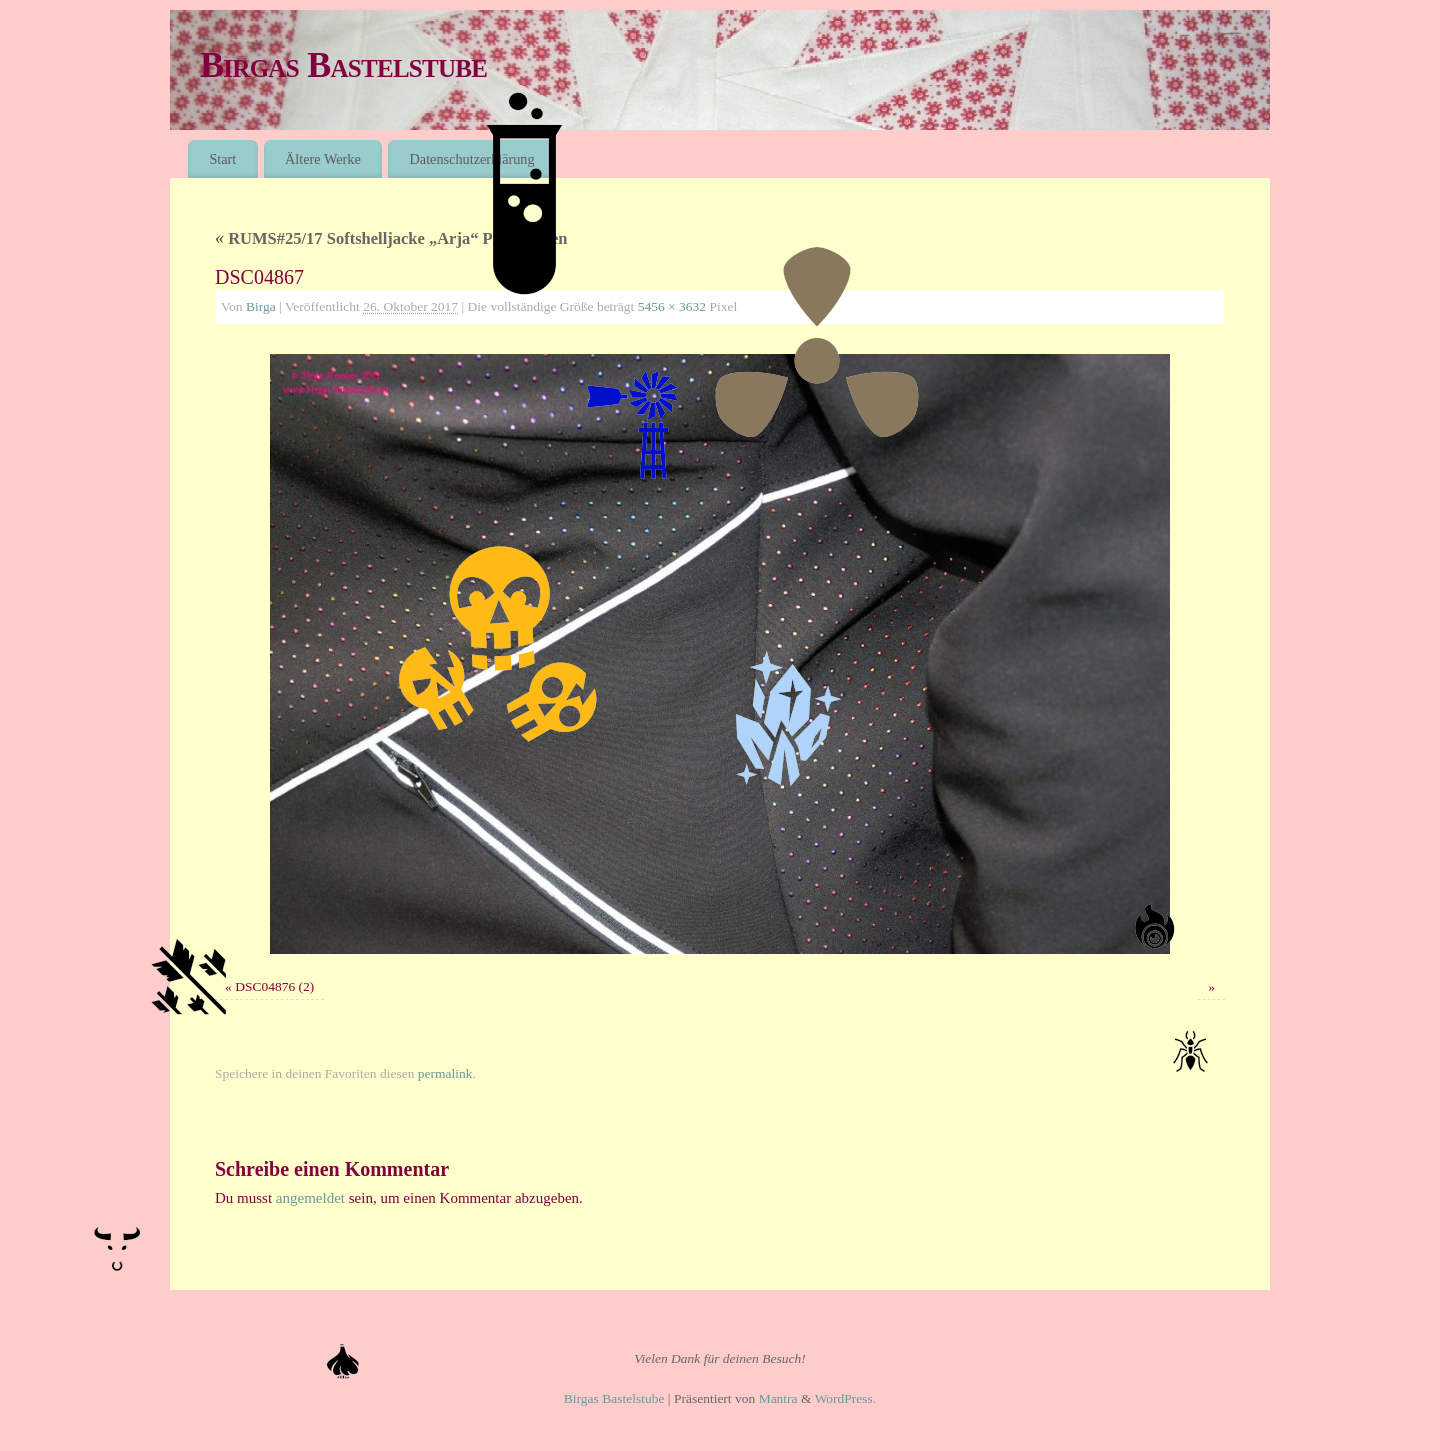  Describe the element at coordinates (788, 718) in the screenshot. I see `view collected minerals or crystals` at that location.